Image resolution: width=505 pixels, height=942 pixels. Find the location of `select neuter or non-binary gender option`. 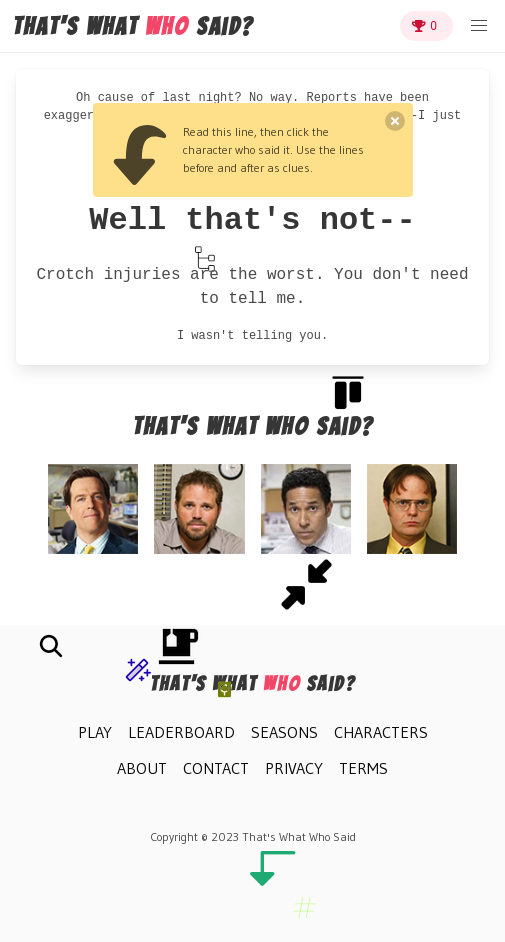

select neuter or non-binary gender option is located at coordinates (224, 689).